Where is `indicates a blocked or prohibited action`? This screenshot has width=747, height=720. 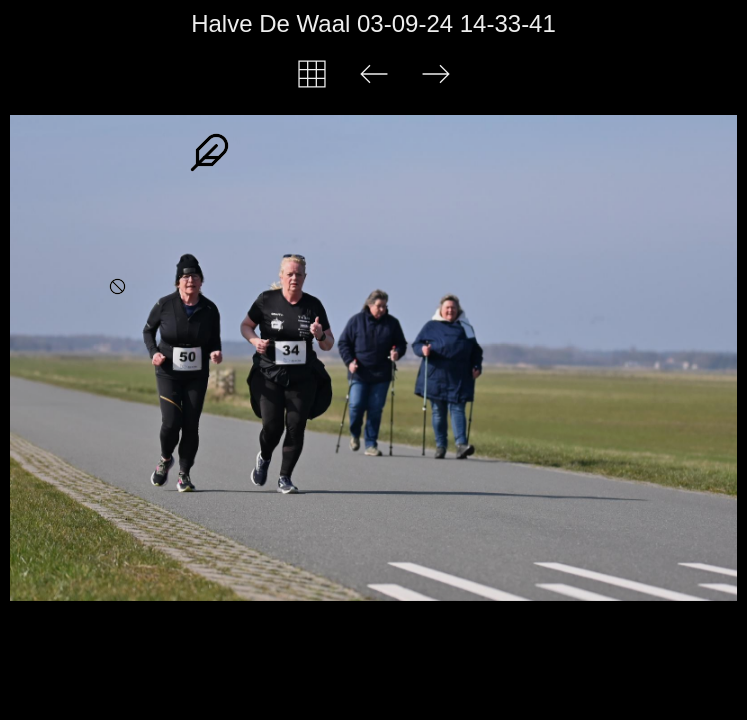
indicates a blocked or prohibited action is located at coordinates (117, 286).